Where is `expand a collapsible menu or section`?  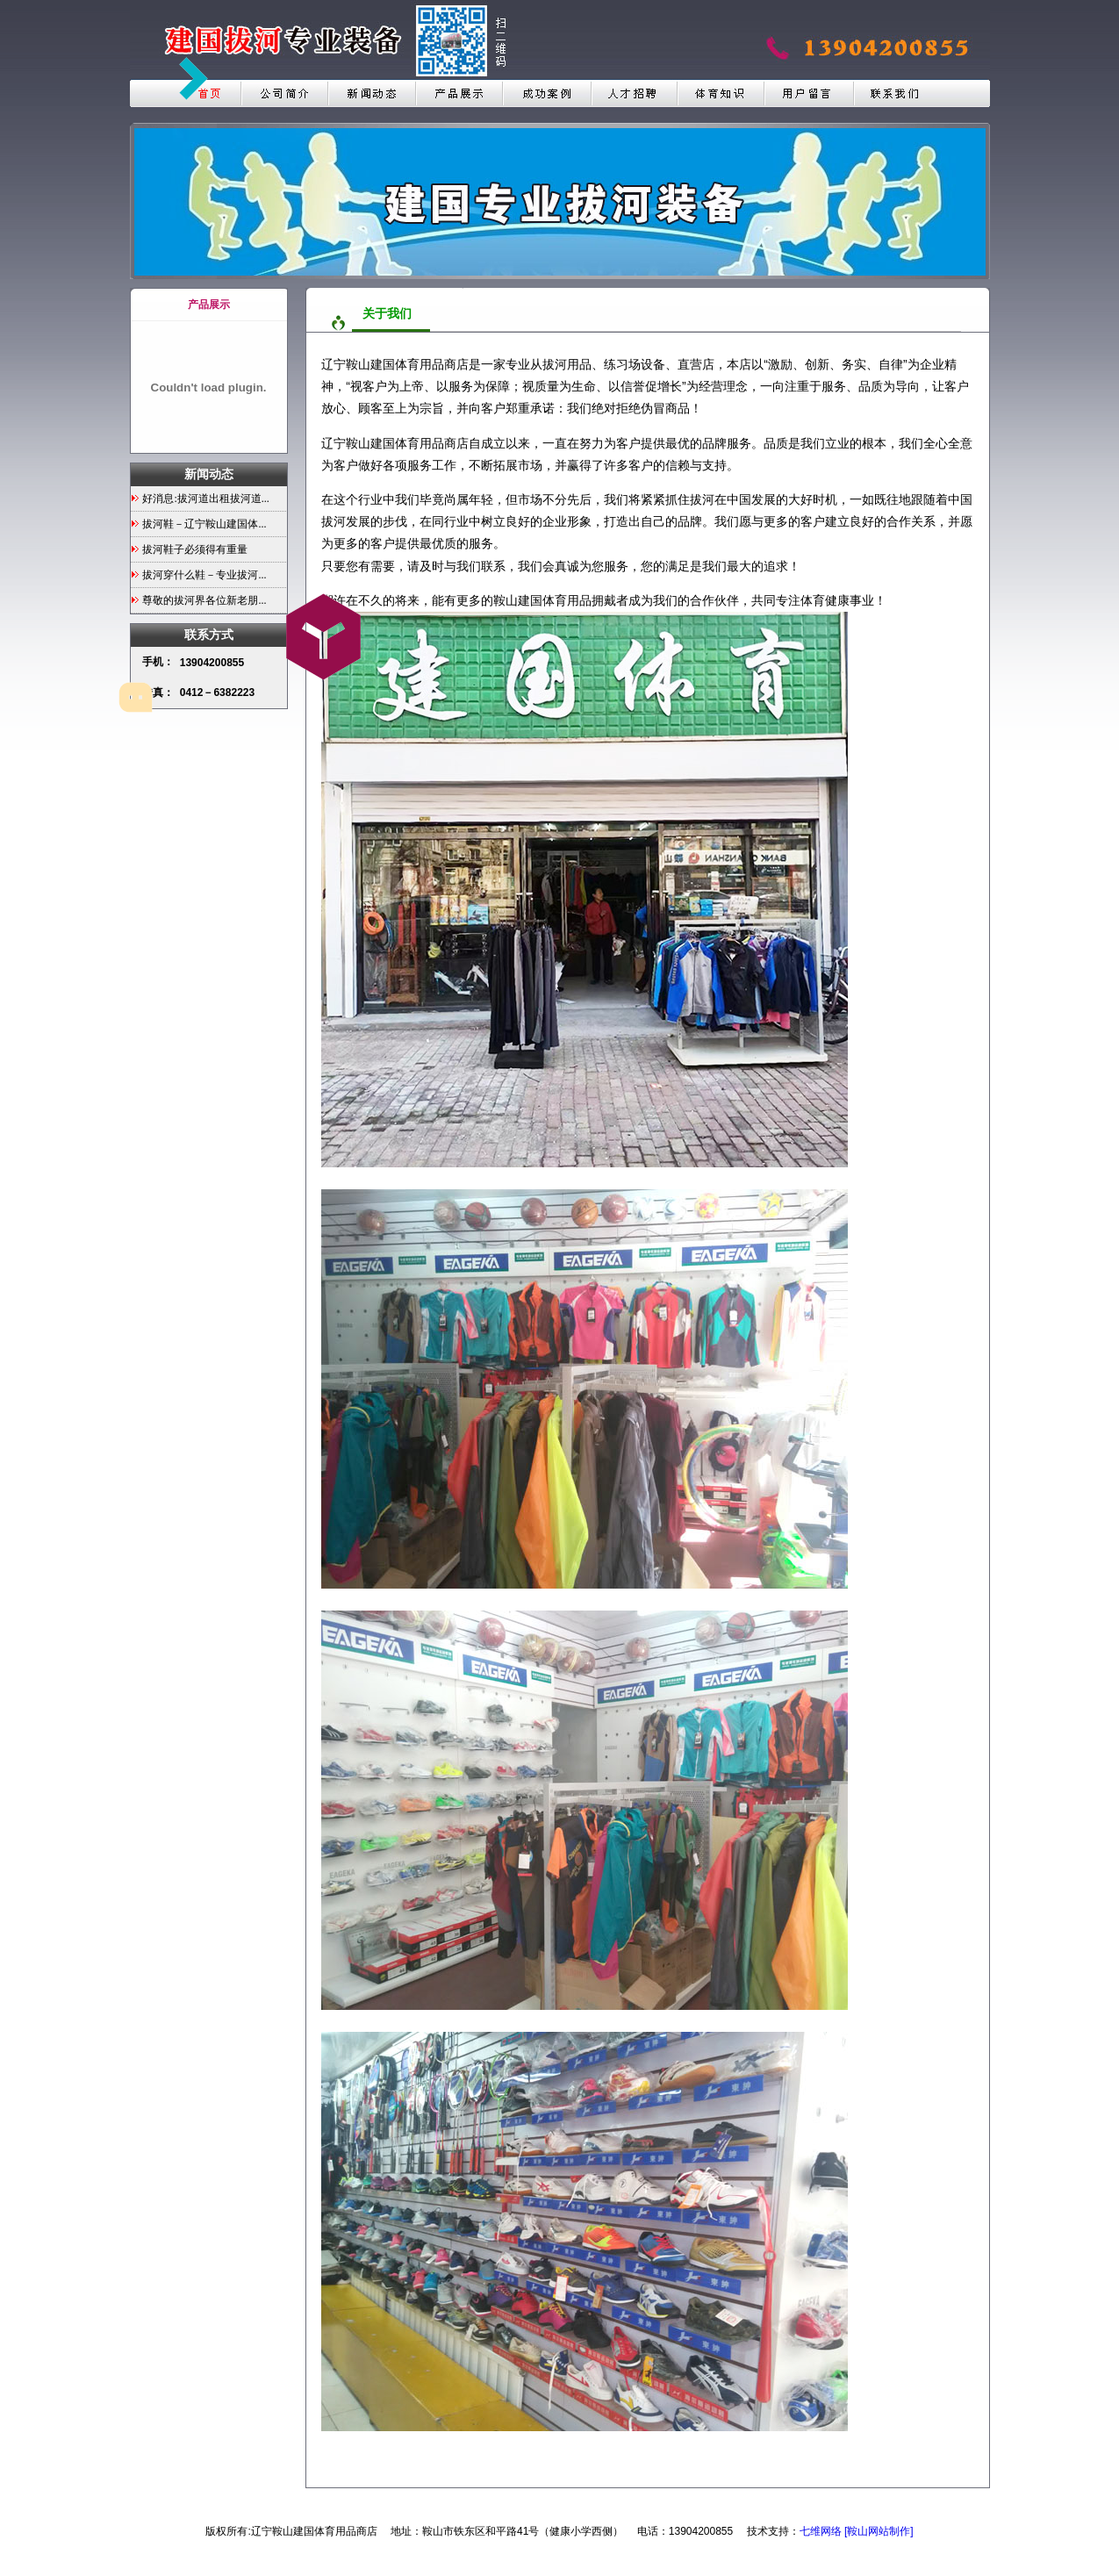
expand a collapsible menu or section is located at coordinates (192, 78).